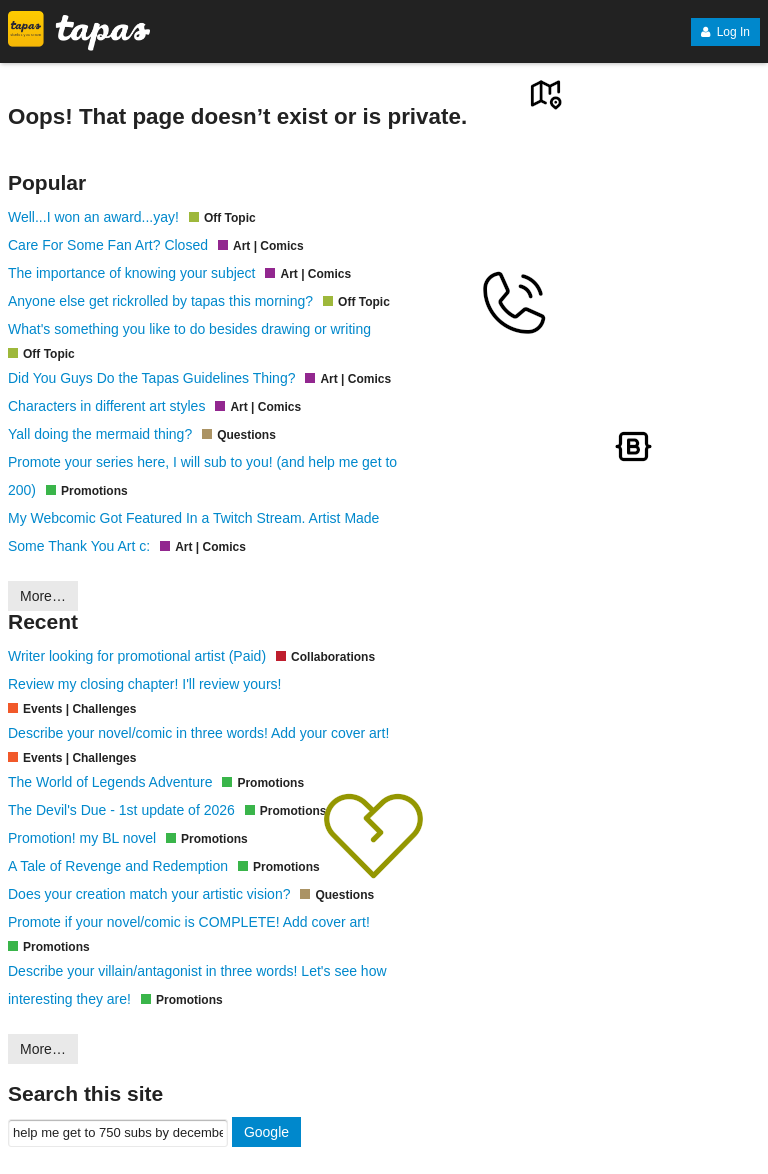 Image resolution: width=768 pixels, height=1174 pixels. What do you see at coordinates (633, 446) in the screenshot?
I see `bootstrap framework logo` at bounding box center [633, 446].